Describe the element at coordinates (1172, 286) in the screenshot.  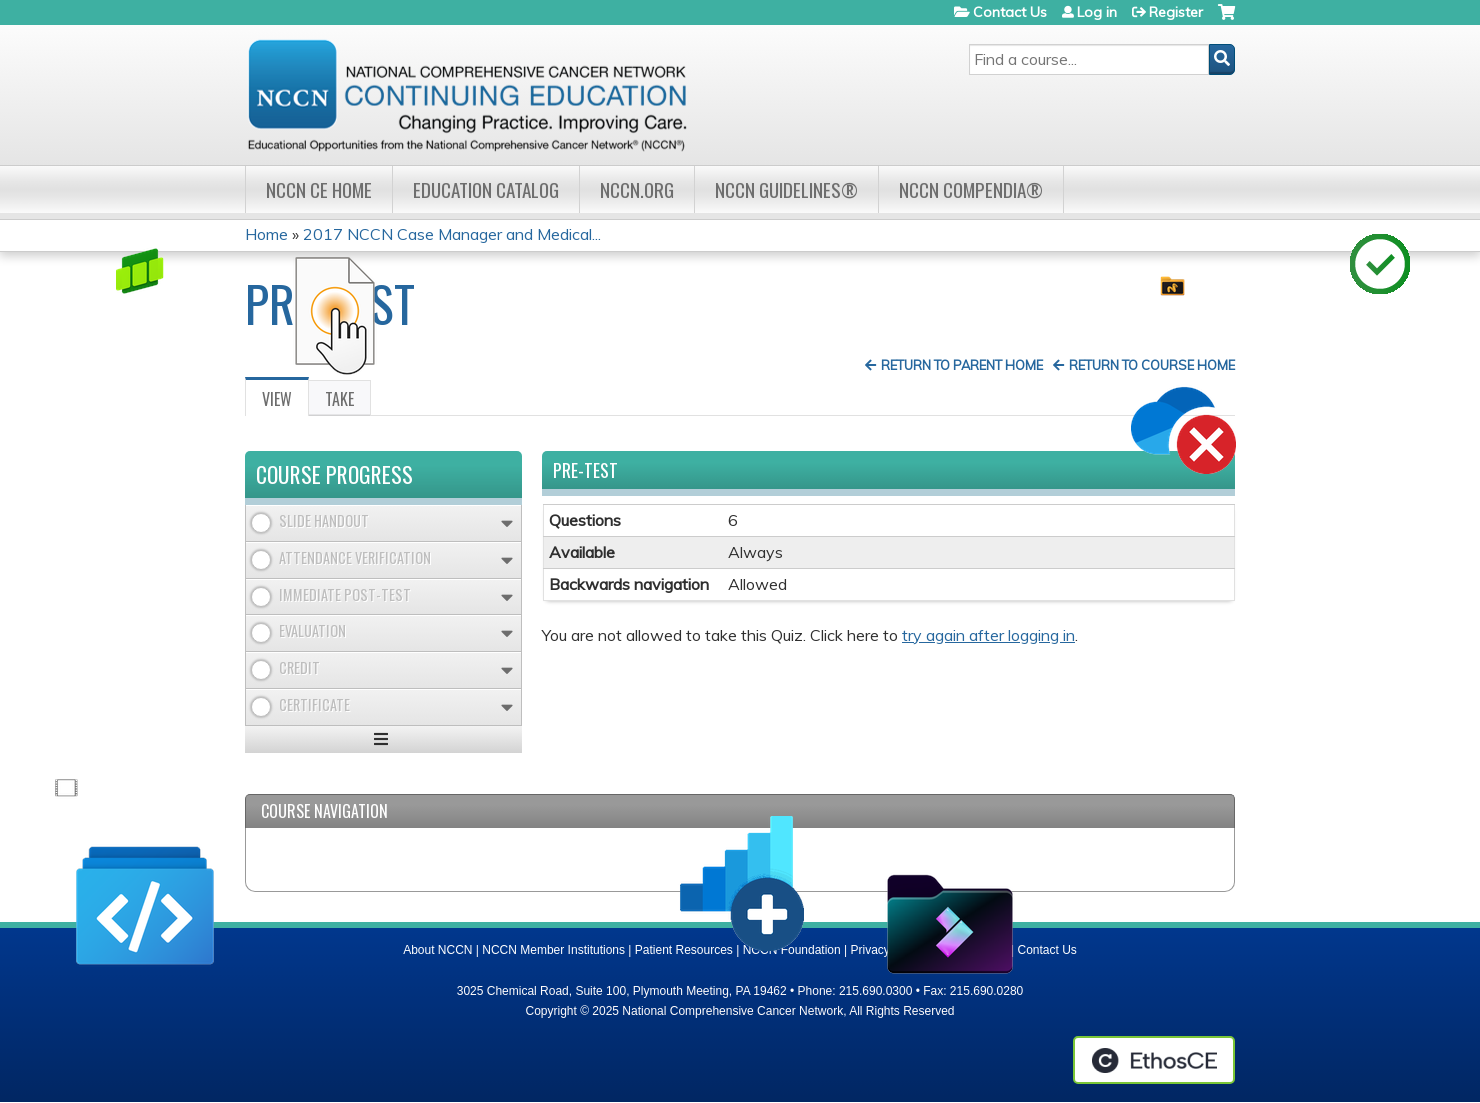
I see `open the Modo 3D modeling application folder` at that location.